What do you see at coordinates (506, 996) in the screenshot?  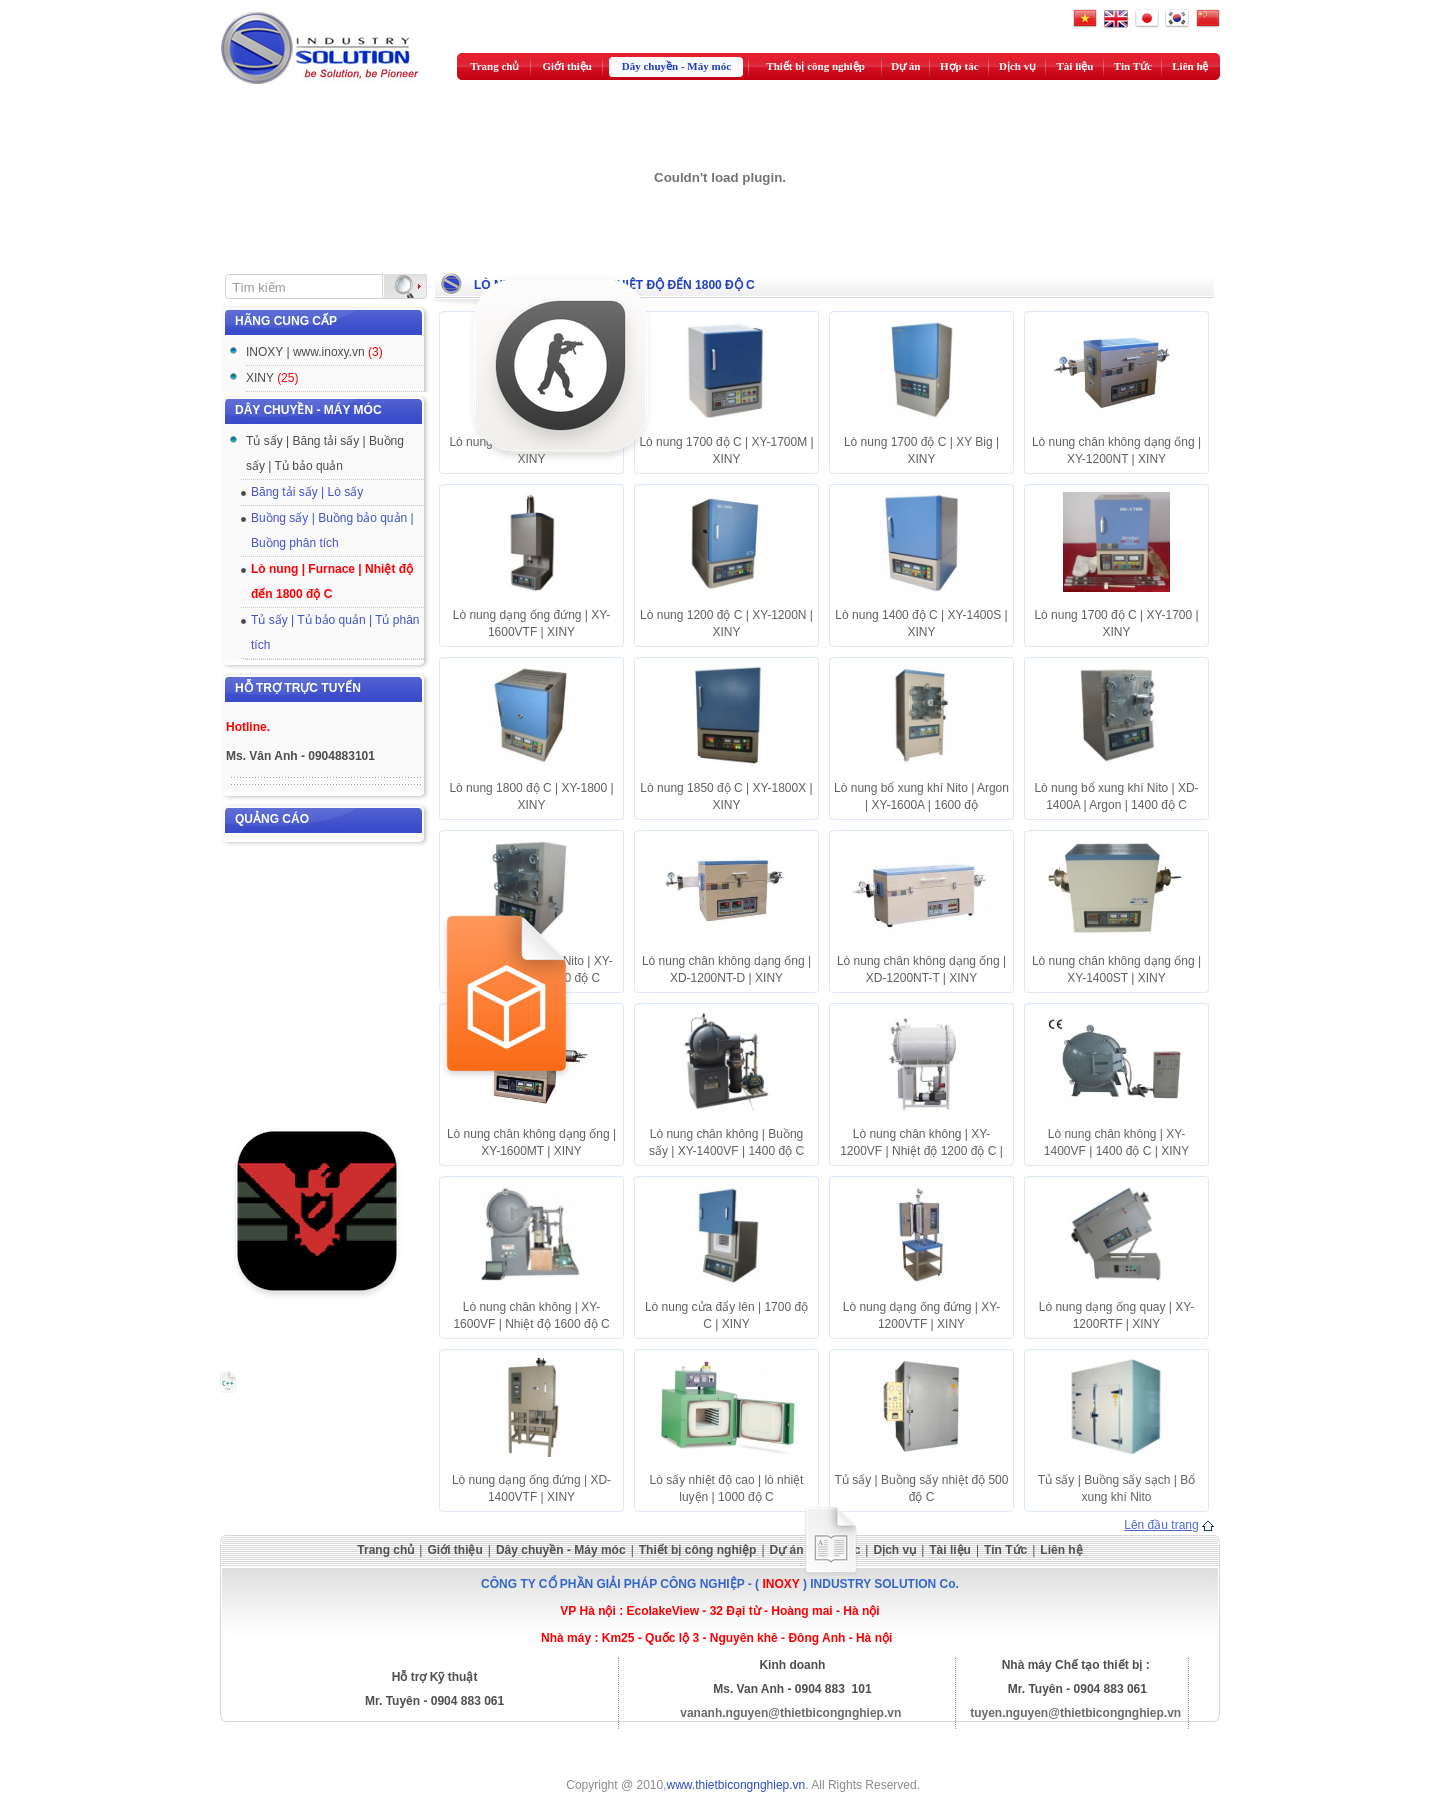 I see `open a blender 3d project file` at bounding box center [506, 996].